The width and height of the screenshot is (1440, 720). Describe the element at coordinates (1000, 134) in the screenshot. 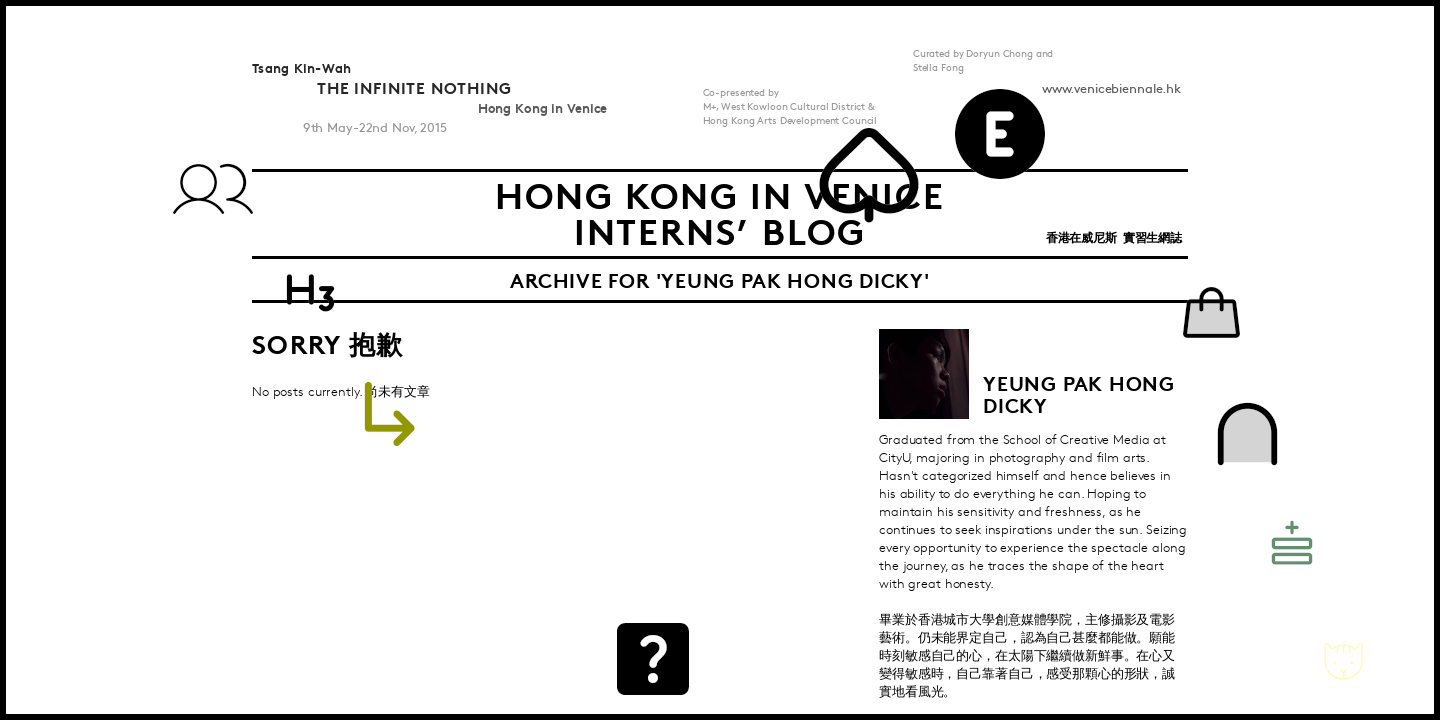

I see `indicates an "E" rating or category` at that location.